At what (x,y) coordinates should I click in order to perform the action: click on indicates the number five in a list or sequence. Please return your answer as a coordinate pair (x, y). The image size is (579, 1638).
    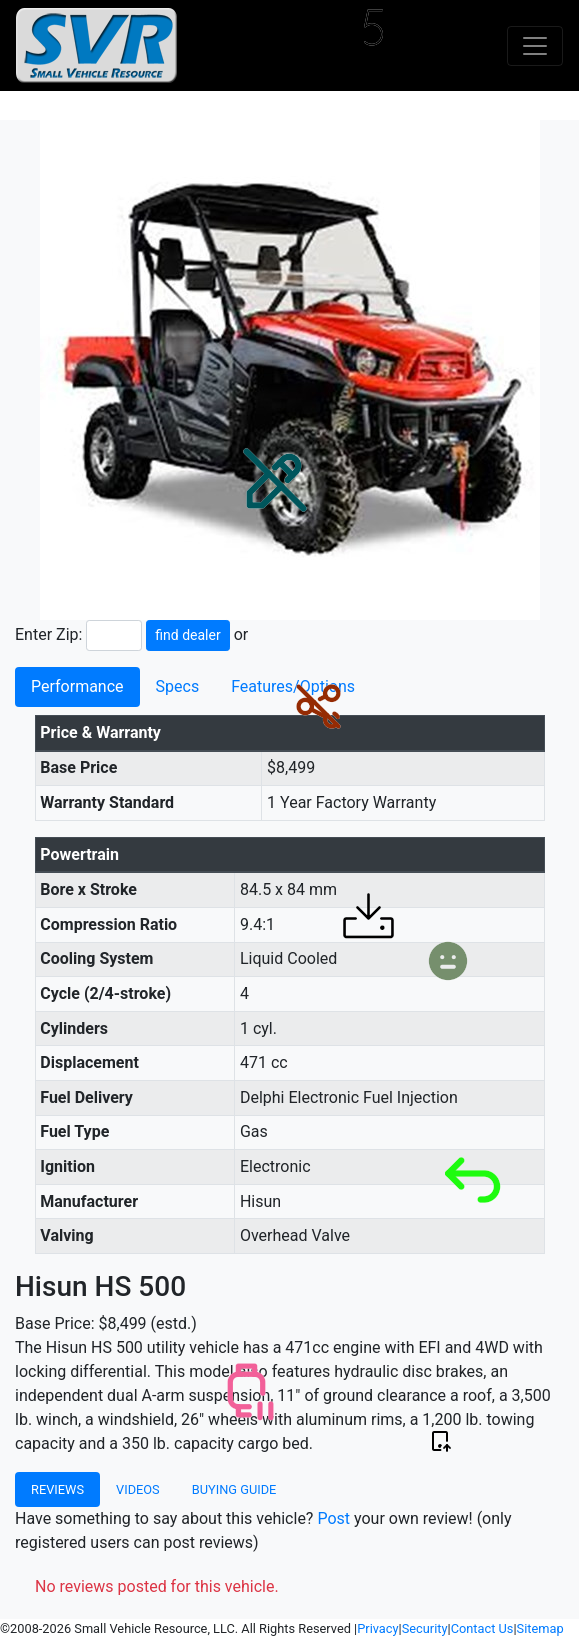
    Looking at the image, I should click on (373, 27).